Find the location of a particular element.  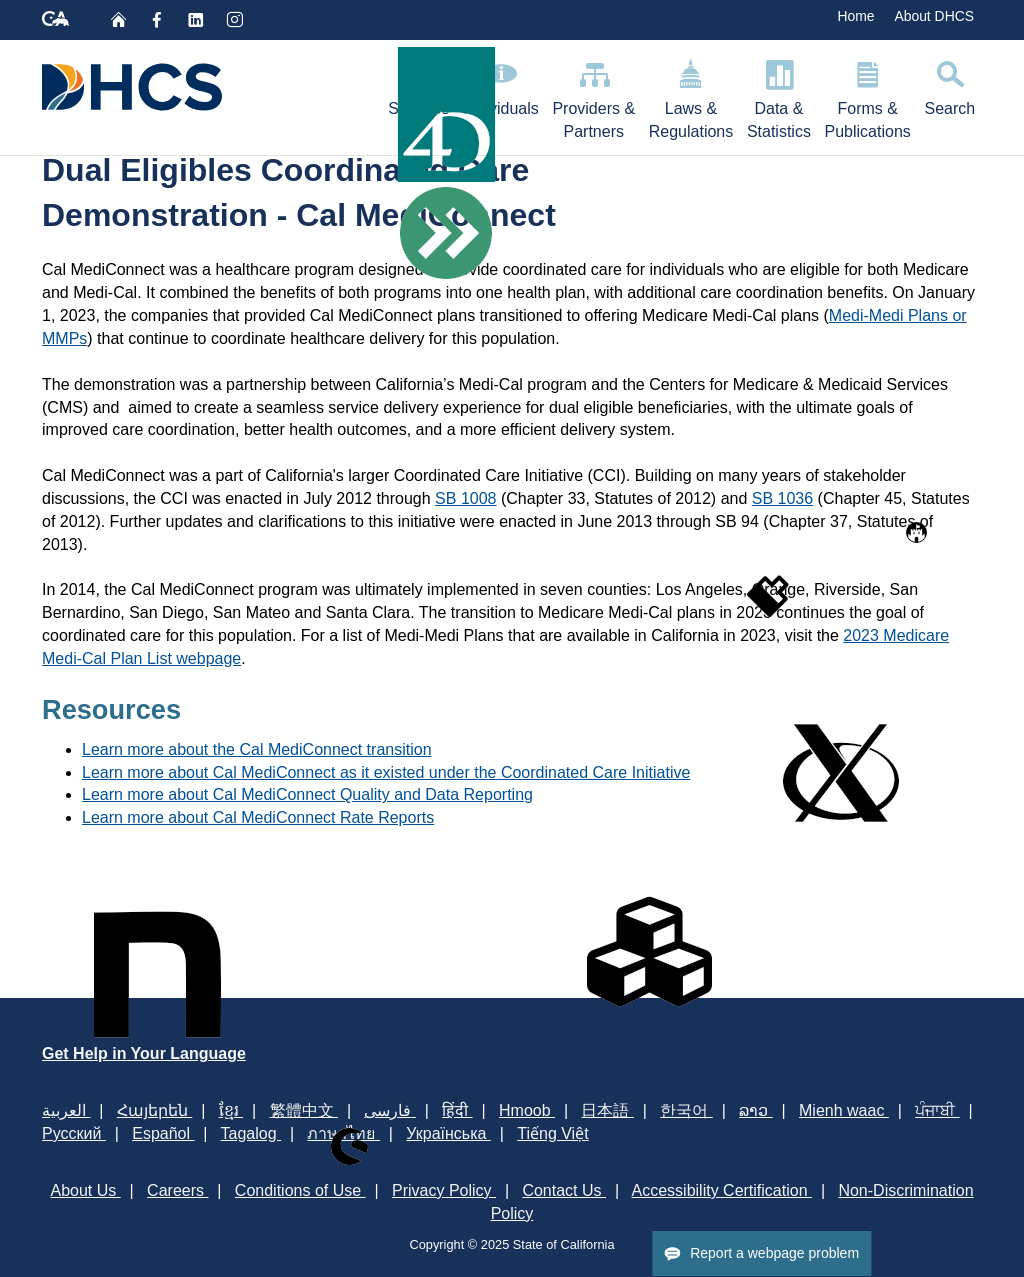

open the Note app is located at coordinates (157, 974).